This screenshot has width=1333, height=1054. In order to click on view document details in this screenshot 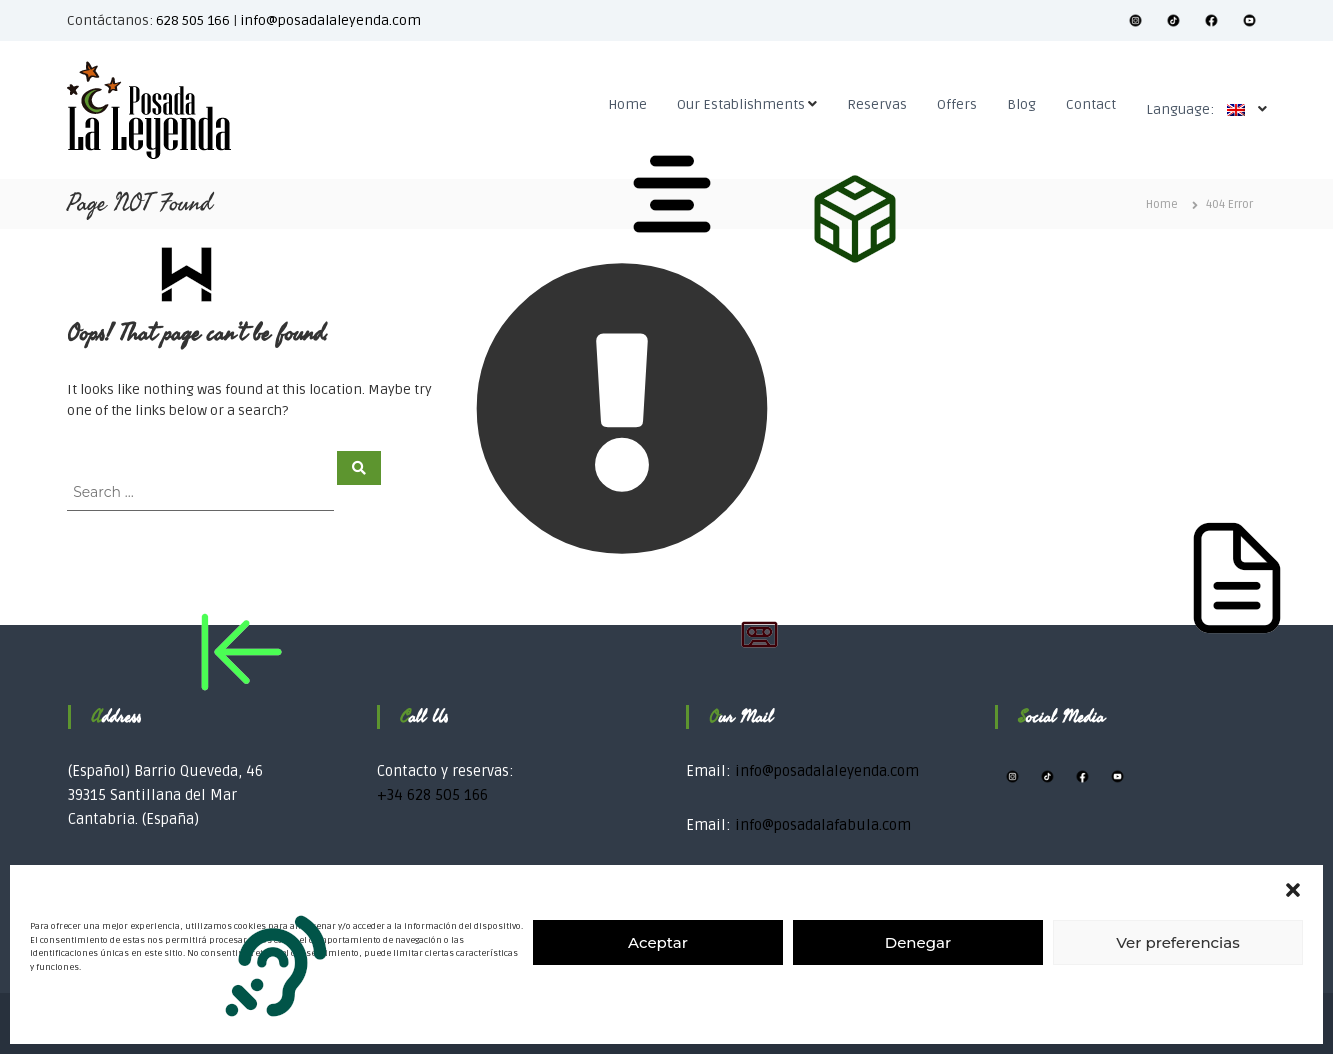, I will do `click(1237, 578)`.